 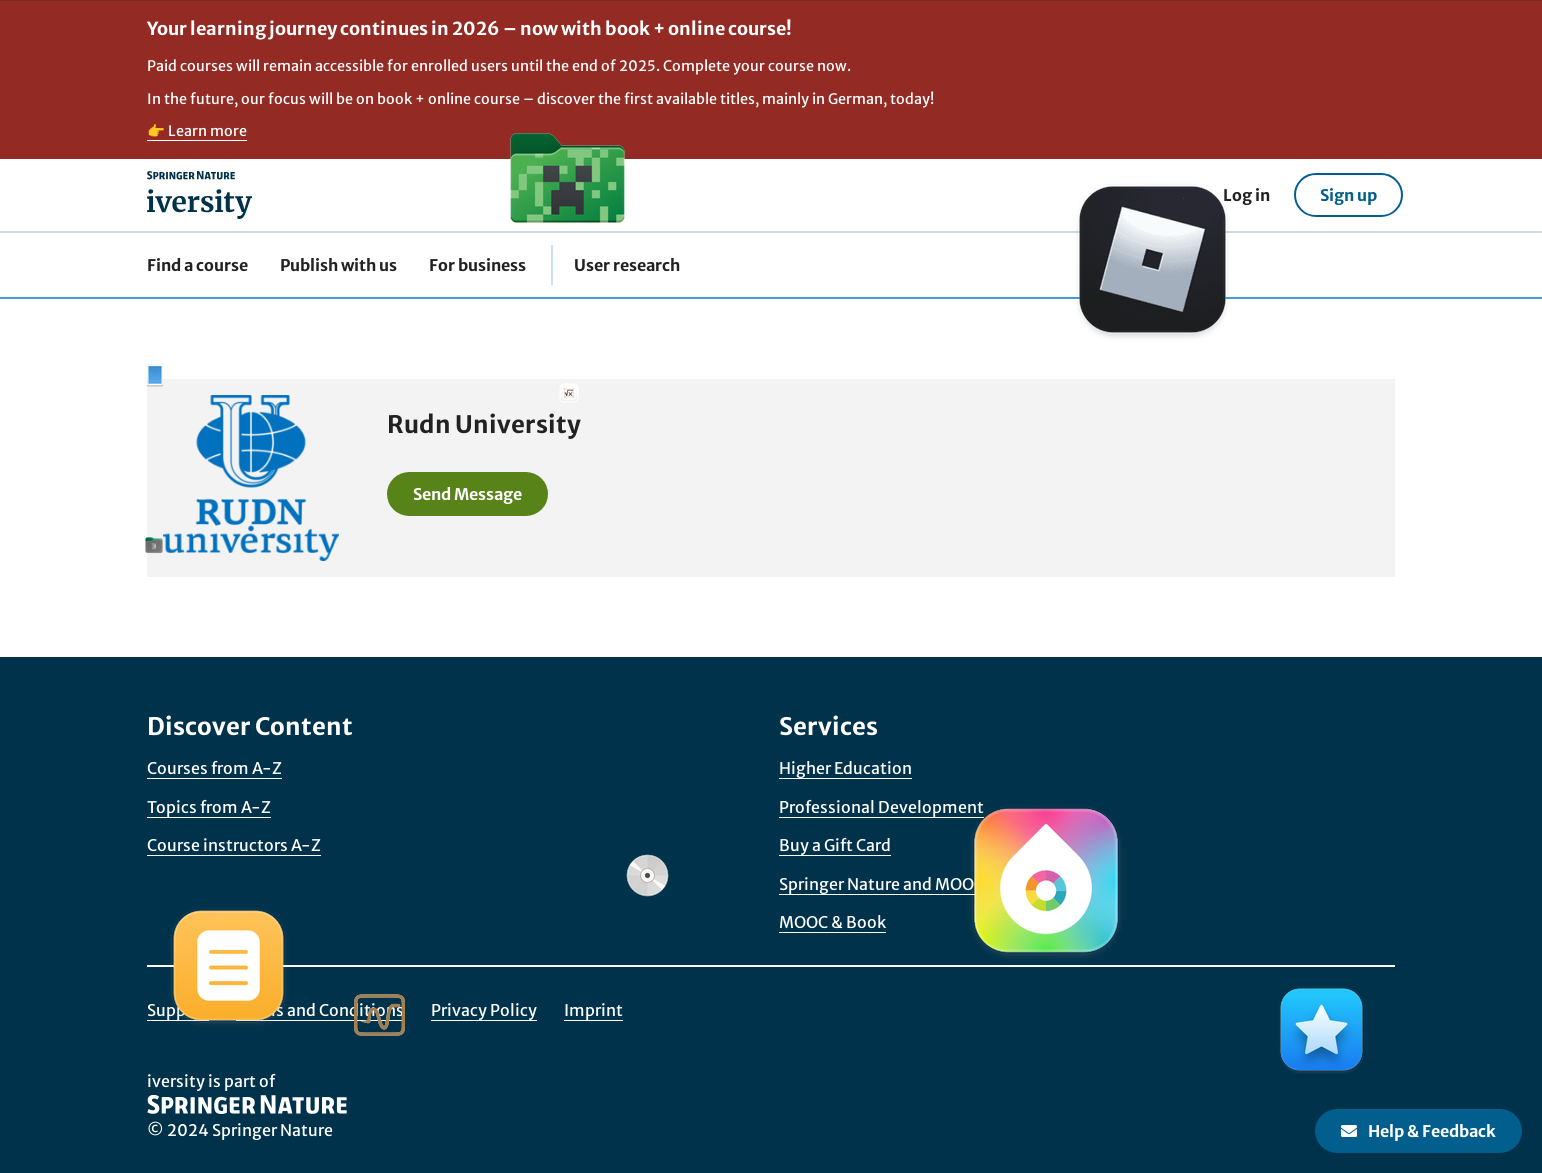 I want to click on iPad Mini 3 device with cellular connectivity, so click(x=155, y=373).